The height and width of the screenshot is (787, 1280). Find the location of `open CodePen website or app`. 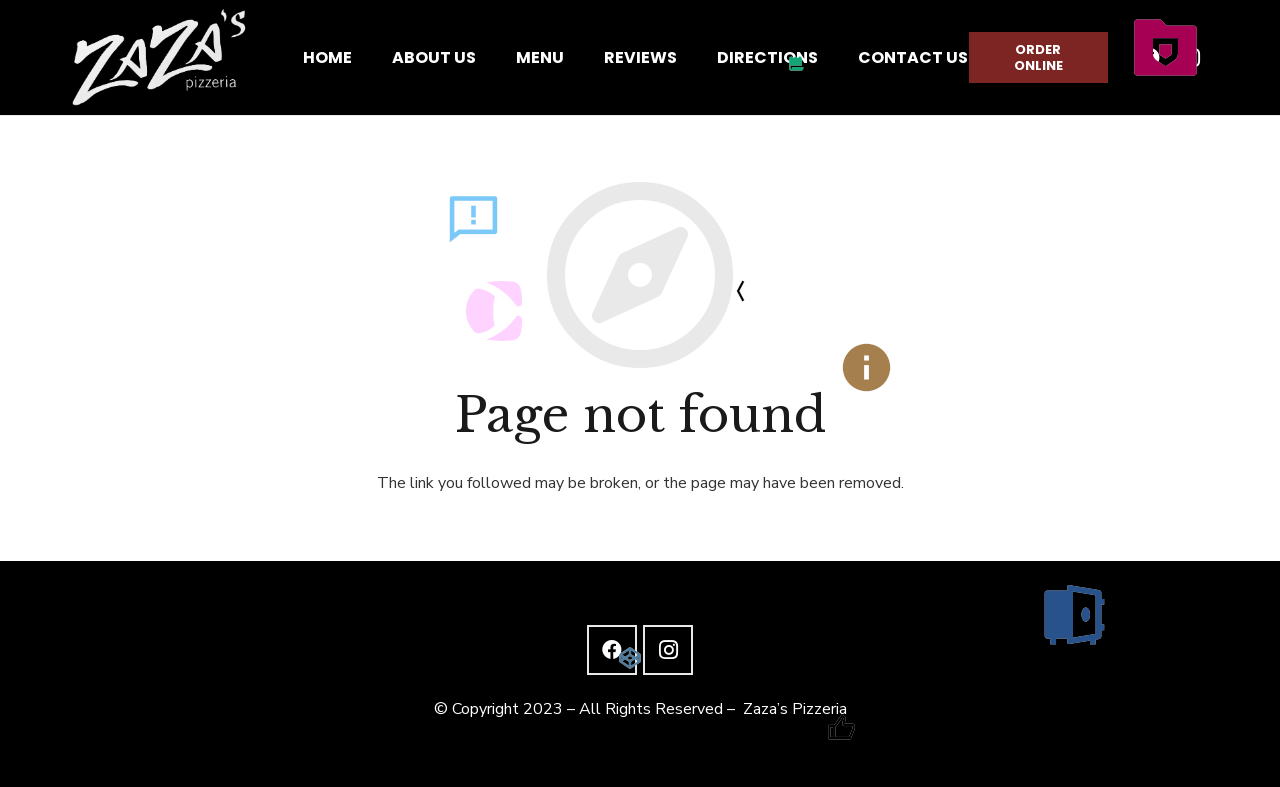

open CodePen website or app is located at coordinates (630, 658).